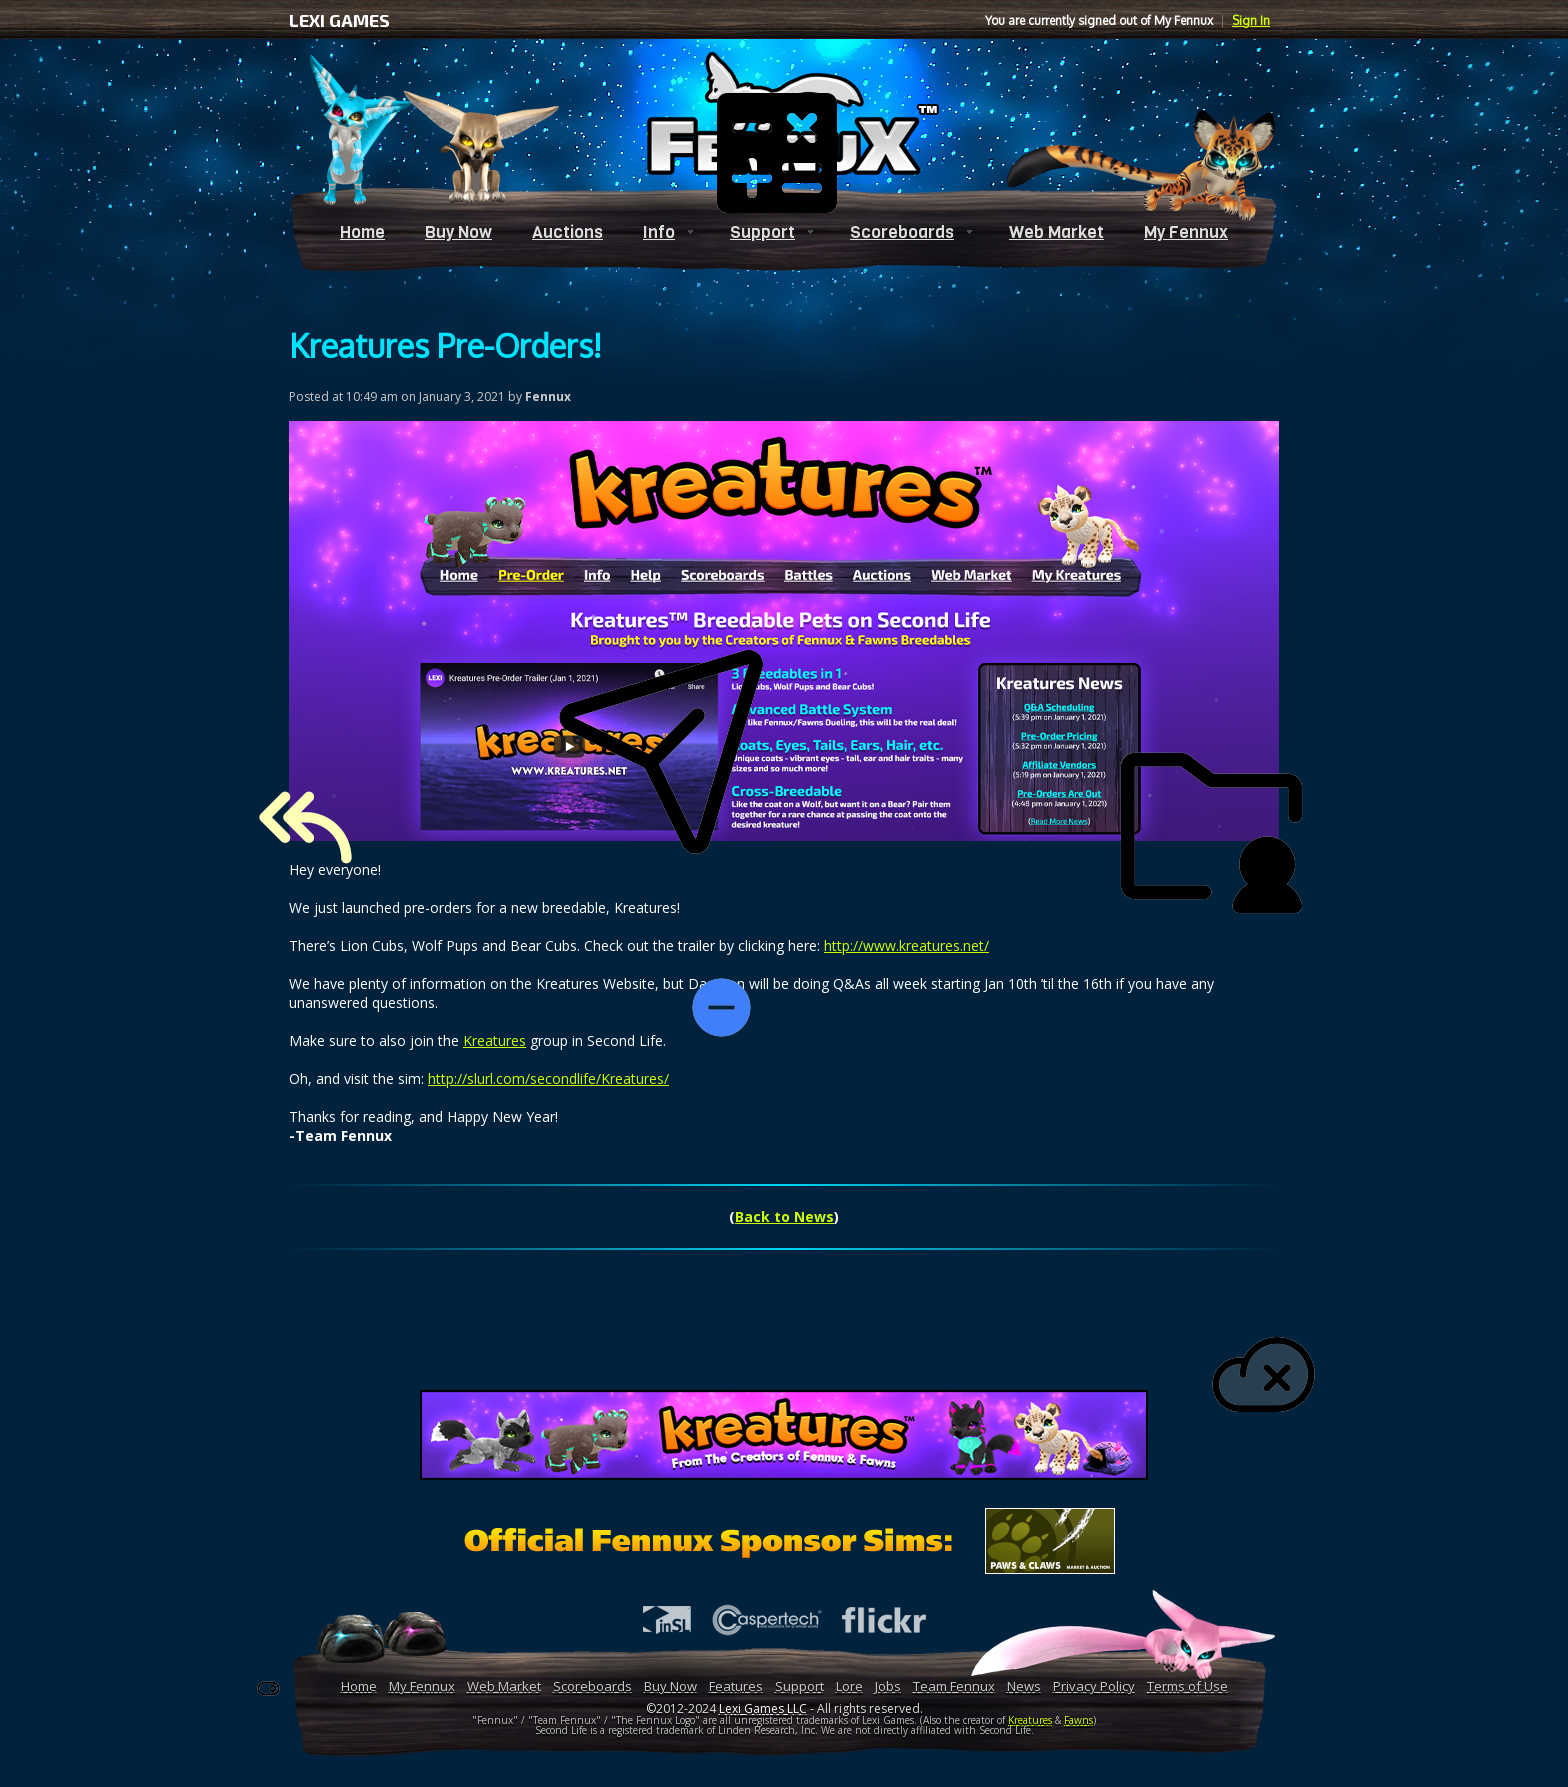 The height and width of the screenshot is (1787, 1568). Describe the element at coordinates (268, 1688) in the screenshot. I see `toggle switch in the on position` at that location.